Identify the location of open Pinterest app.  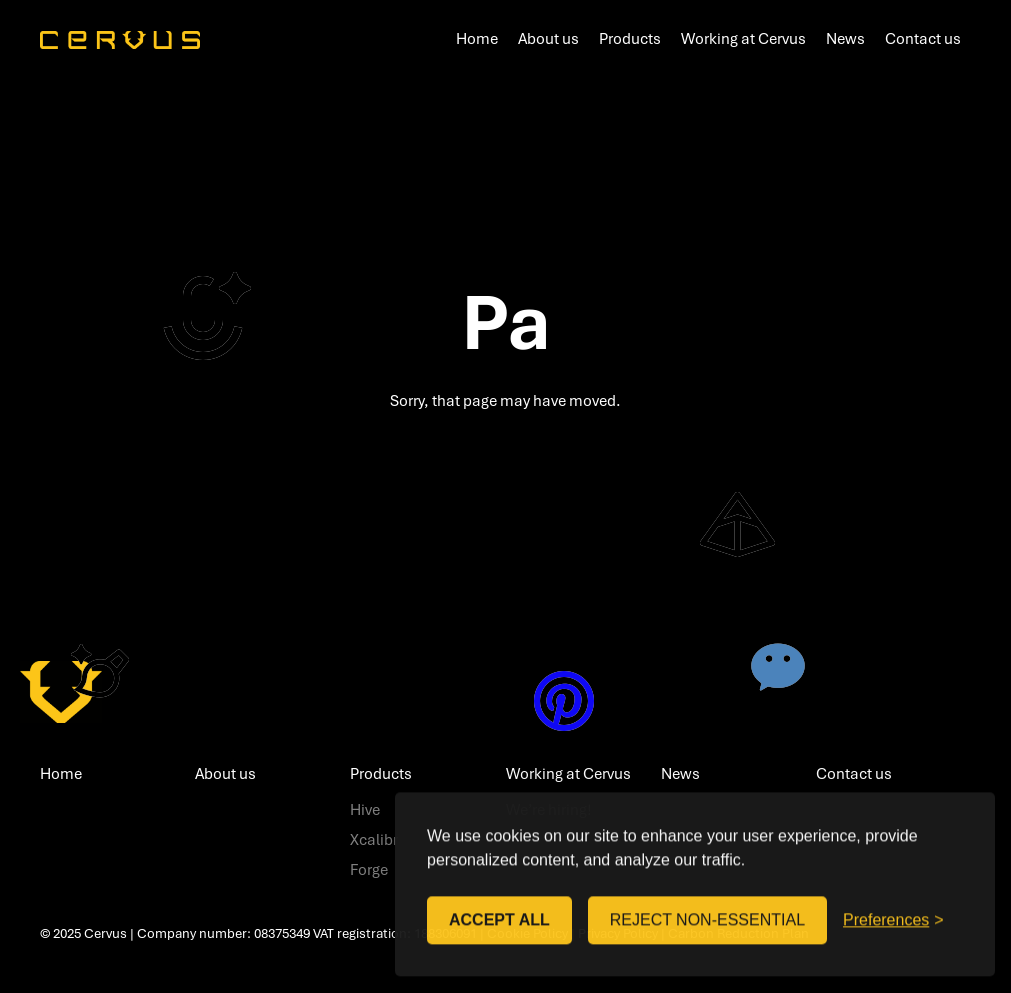
(564, 701).